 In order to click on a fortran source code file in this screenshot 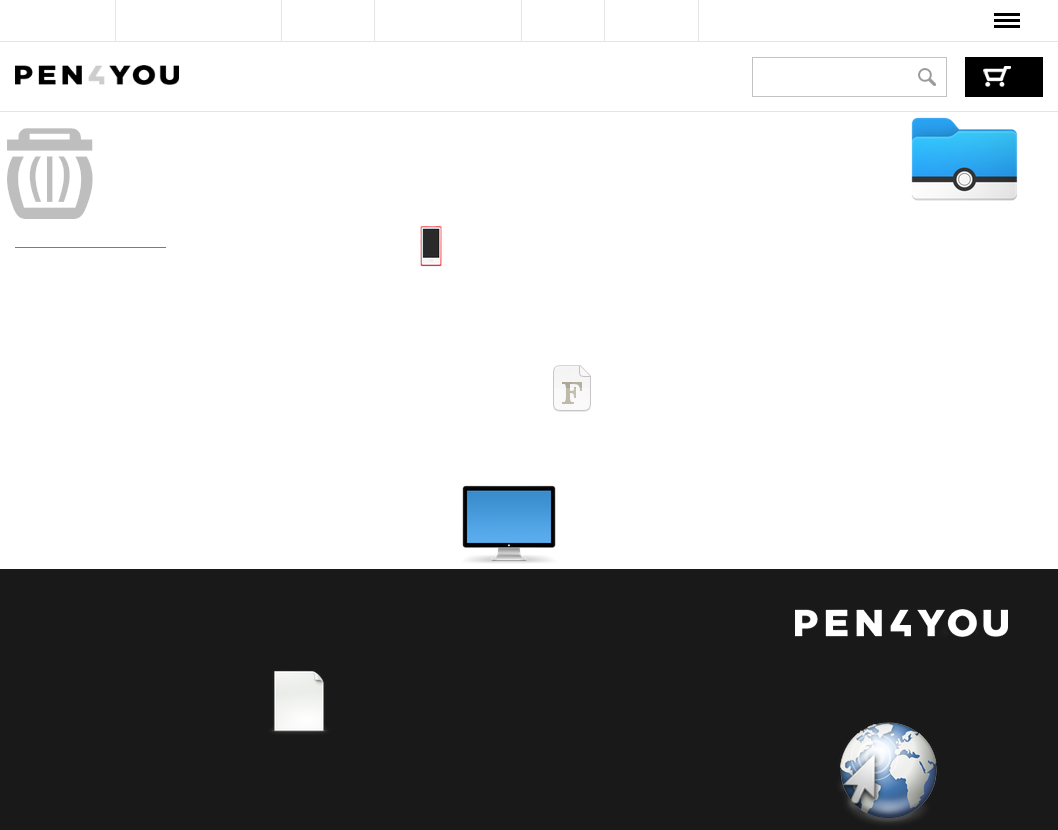, I will do `click(572, 388)`.